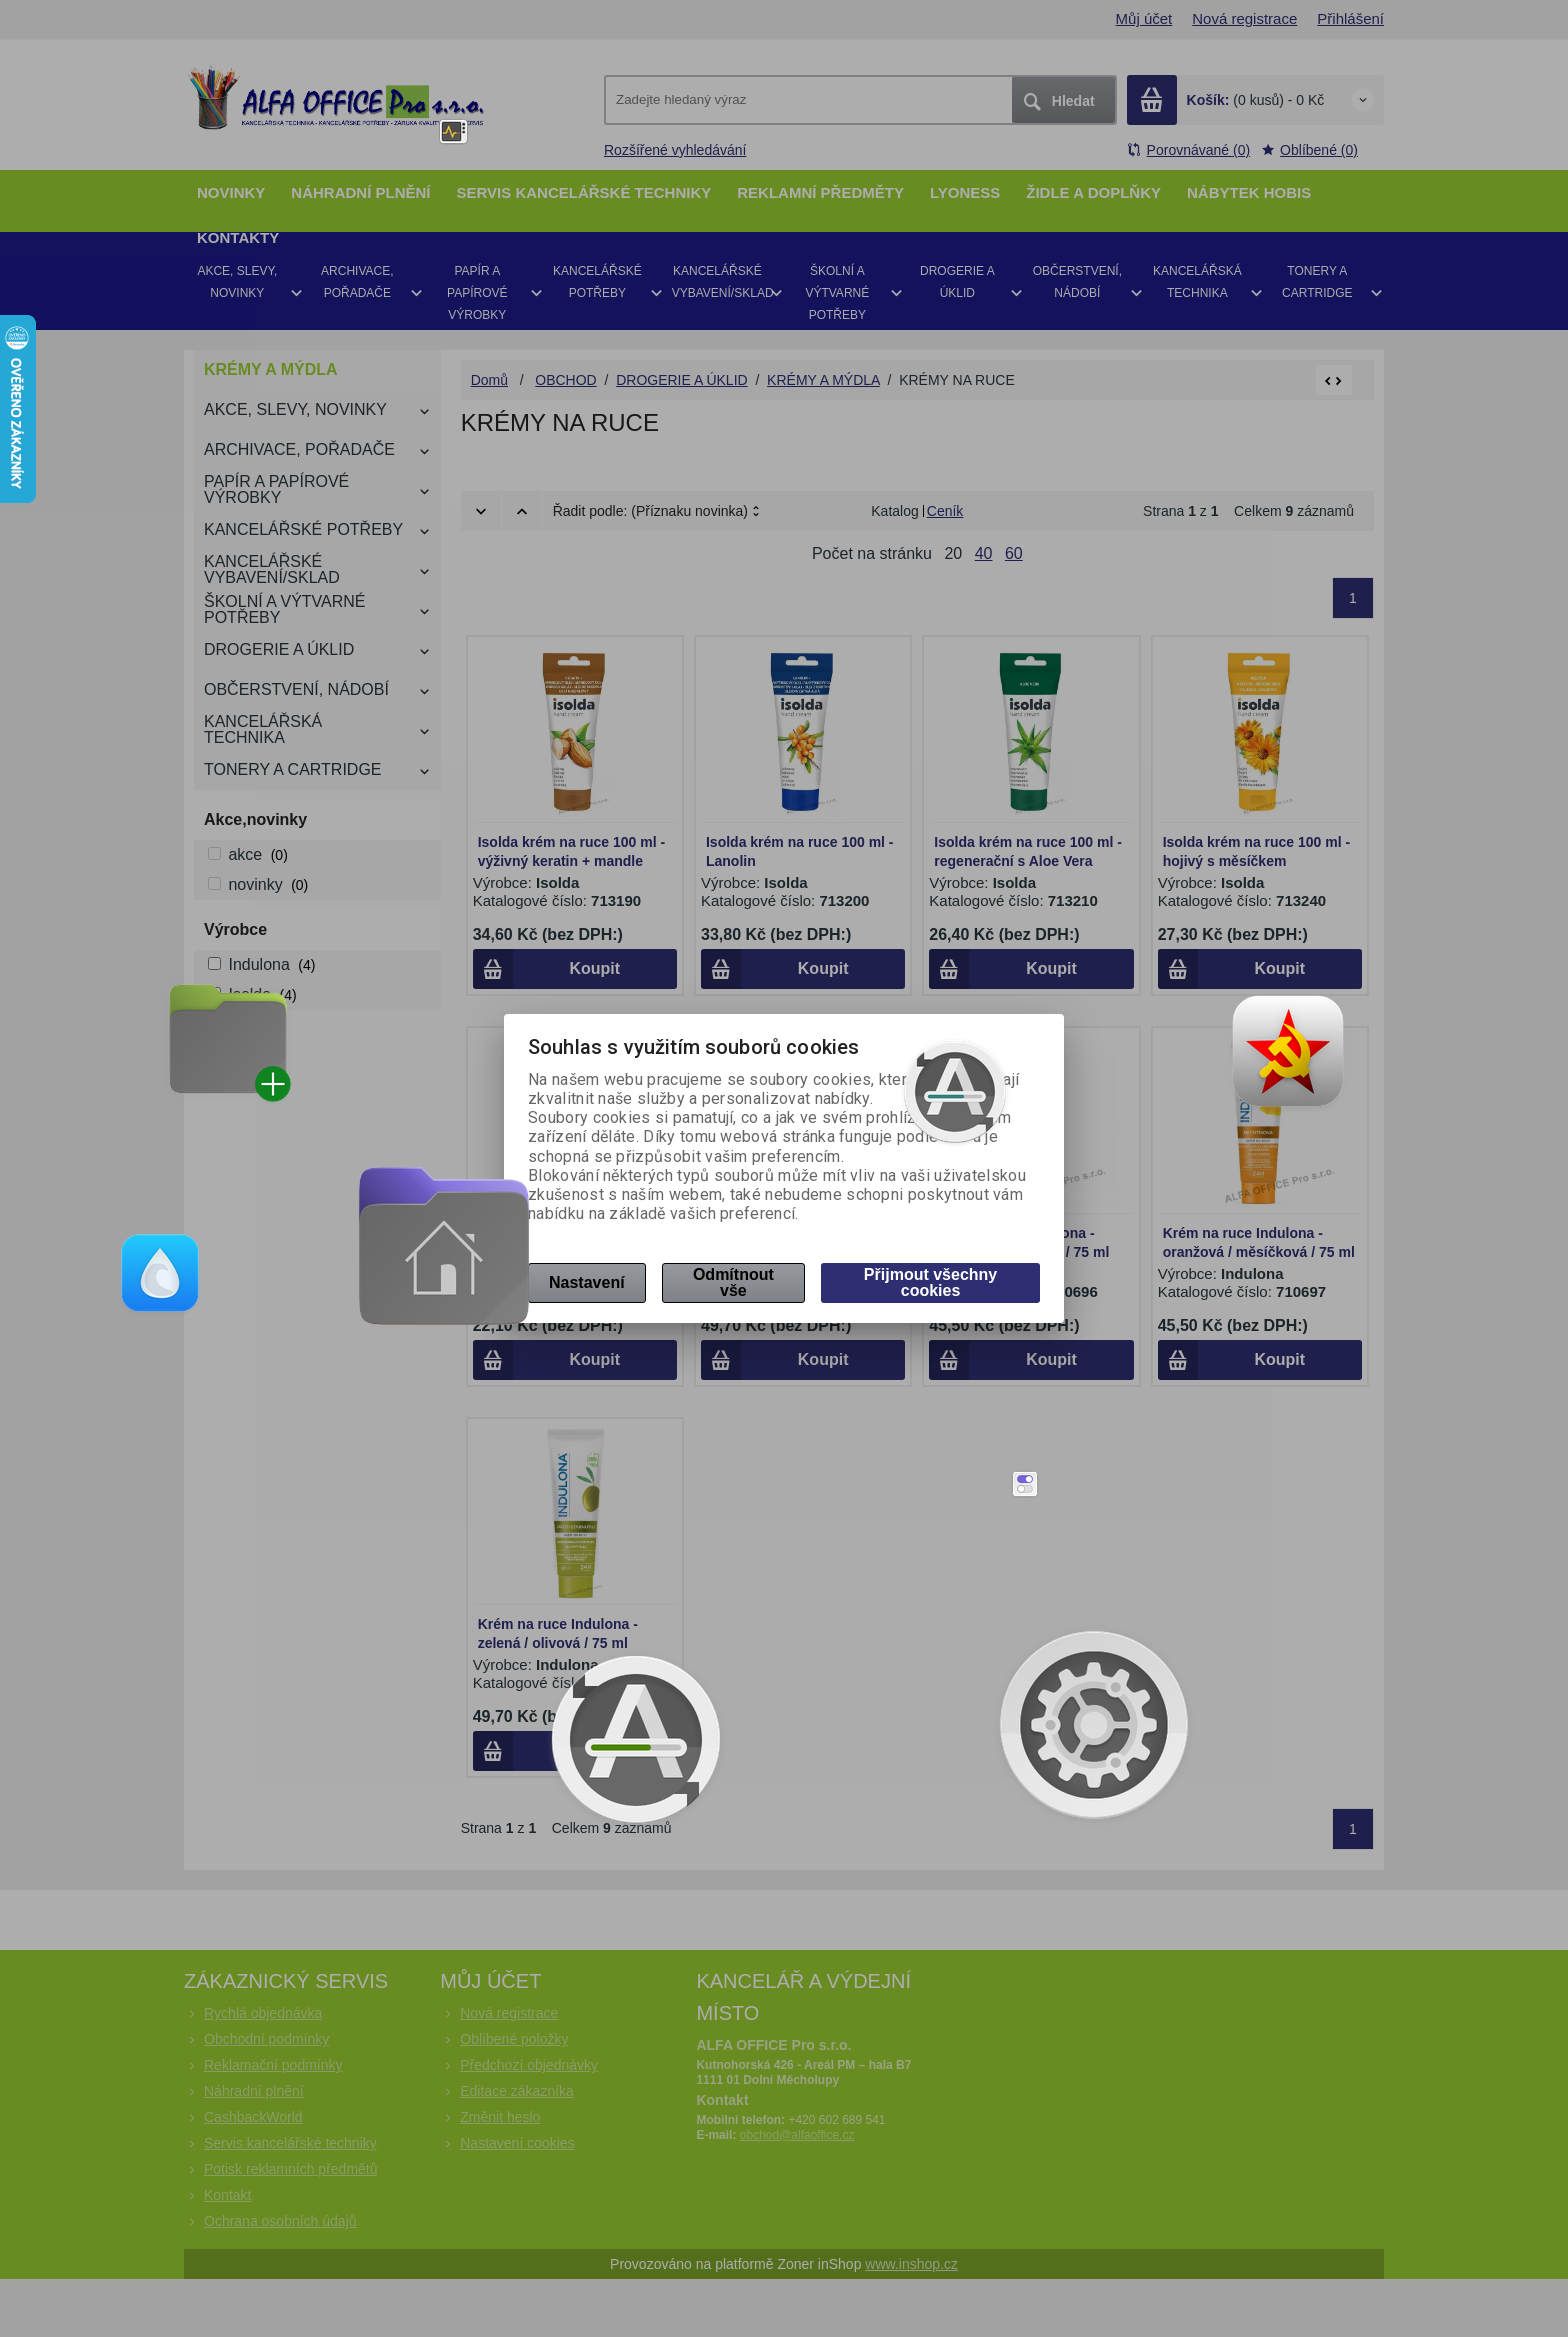 Image resolution: width=1568 pixels, height=2337 pixels. What do you see at coordinates (1025, 1484) in the screenshot?
I see `open desktop preferences or settings` at bounding box center [1025, 1484].